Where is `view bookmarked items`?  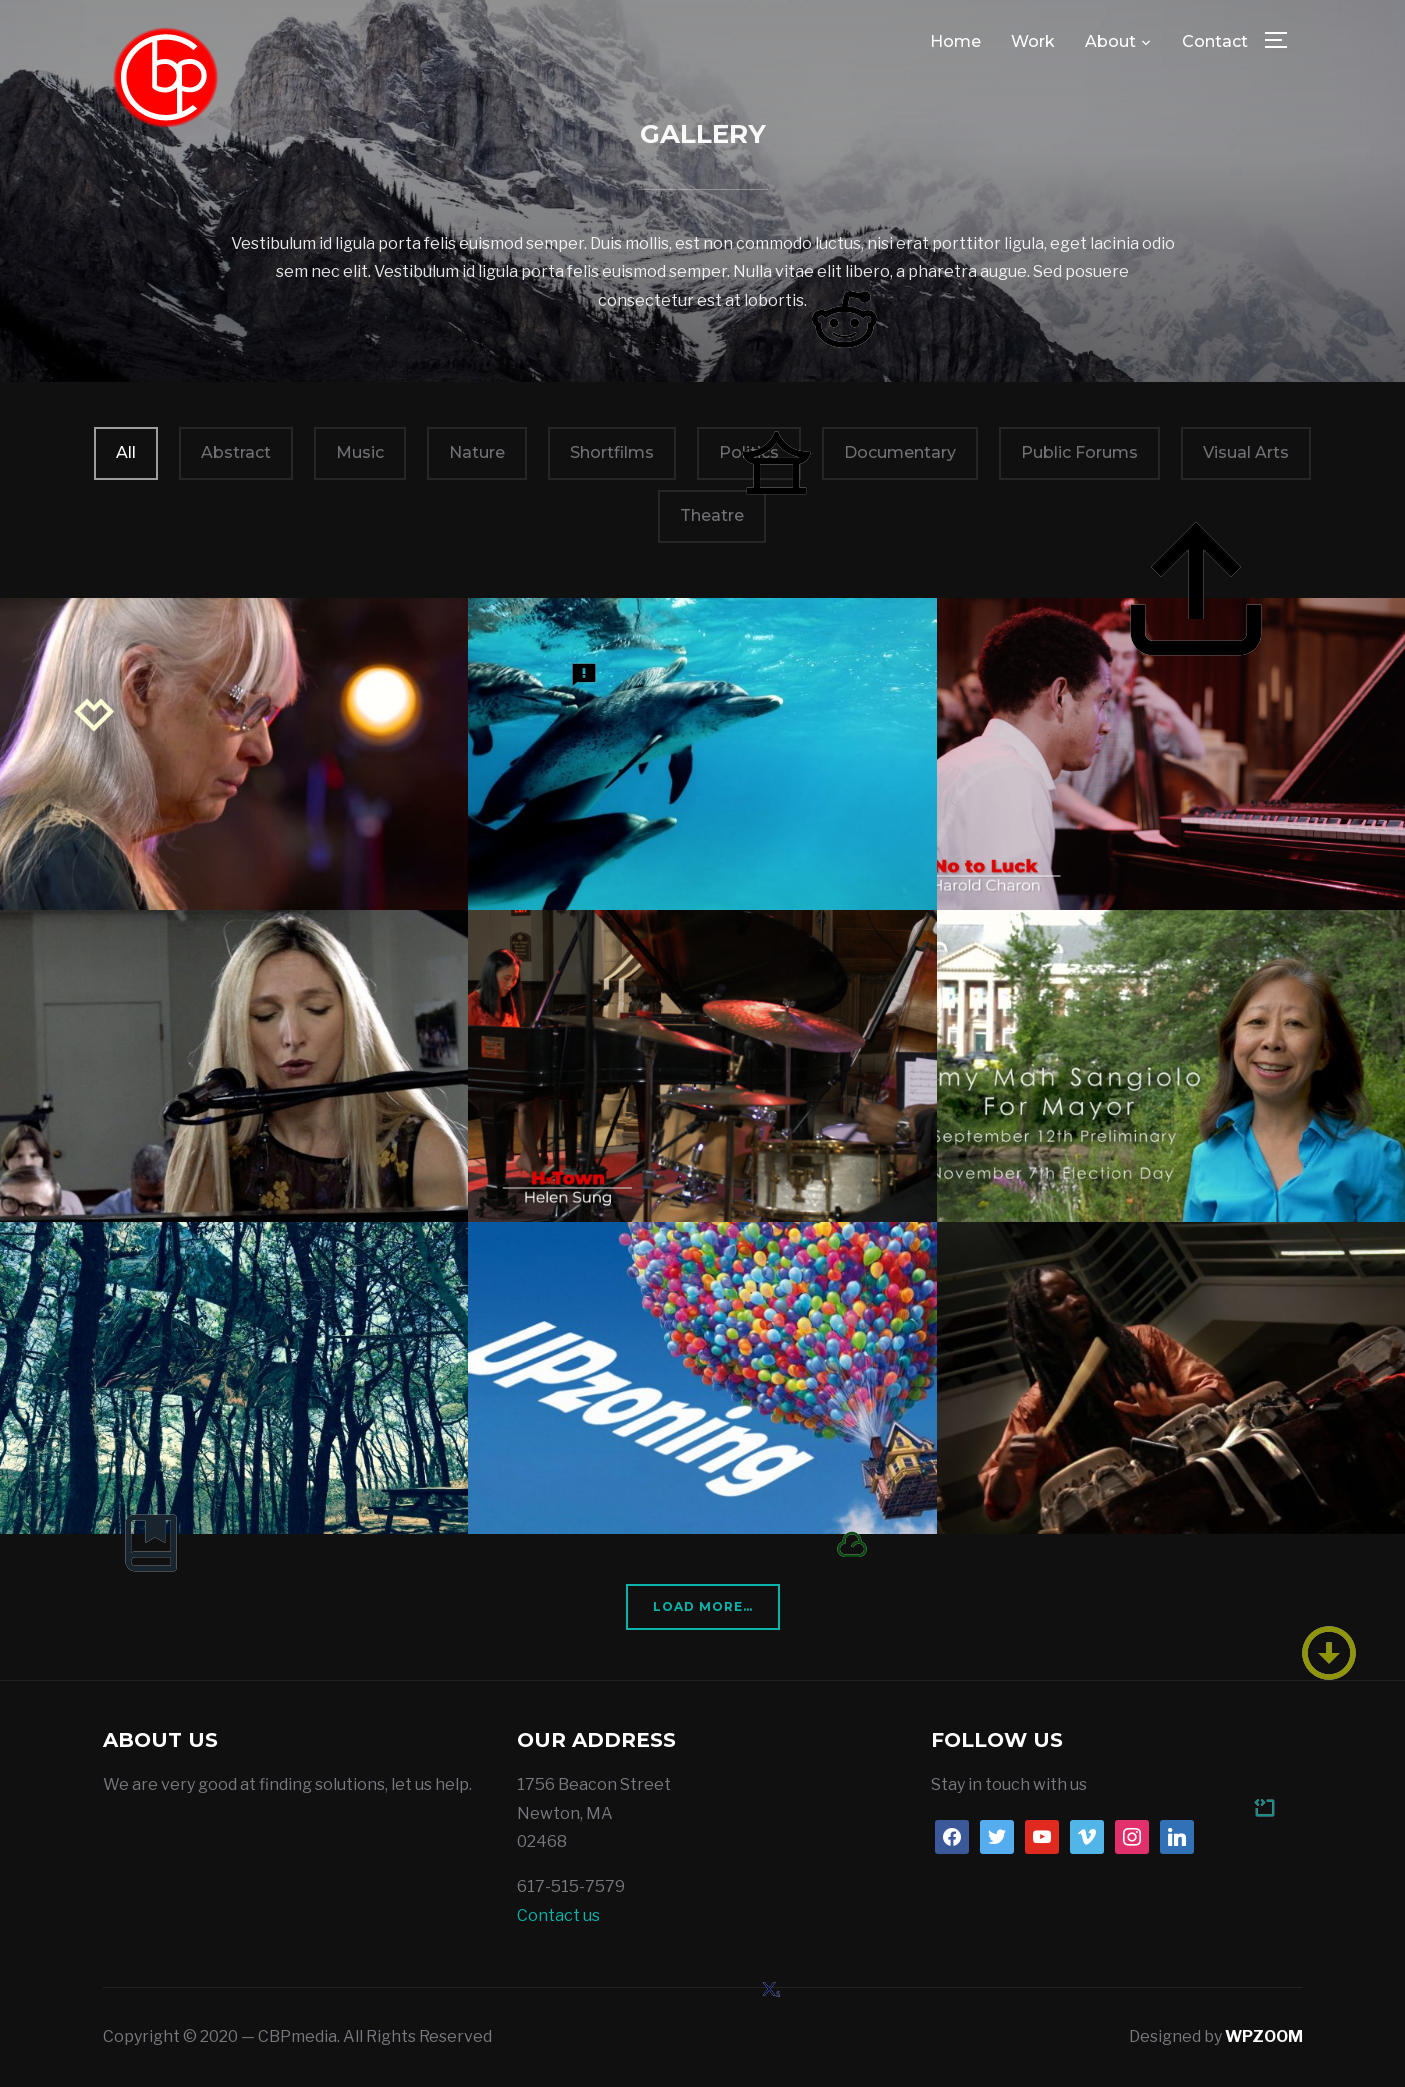
view bookmarked items is located at coordinates (151, 1543).